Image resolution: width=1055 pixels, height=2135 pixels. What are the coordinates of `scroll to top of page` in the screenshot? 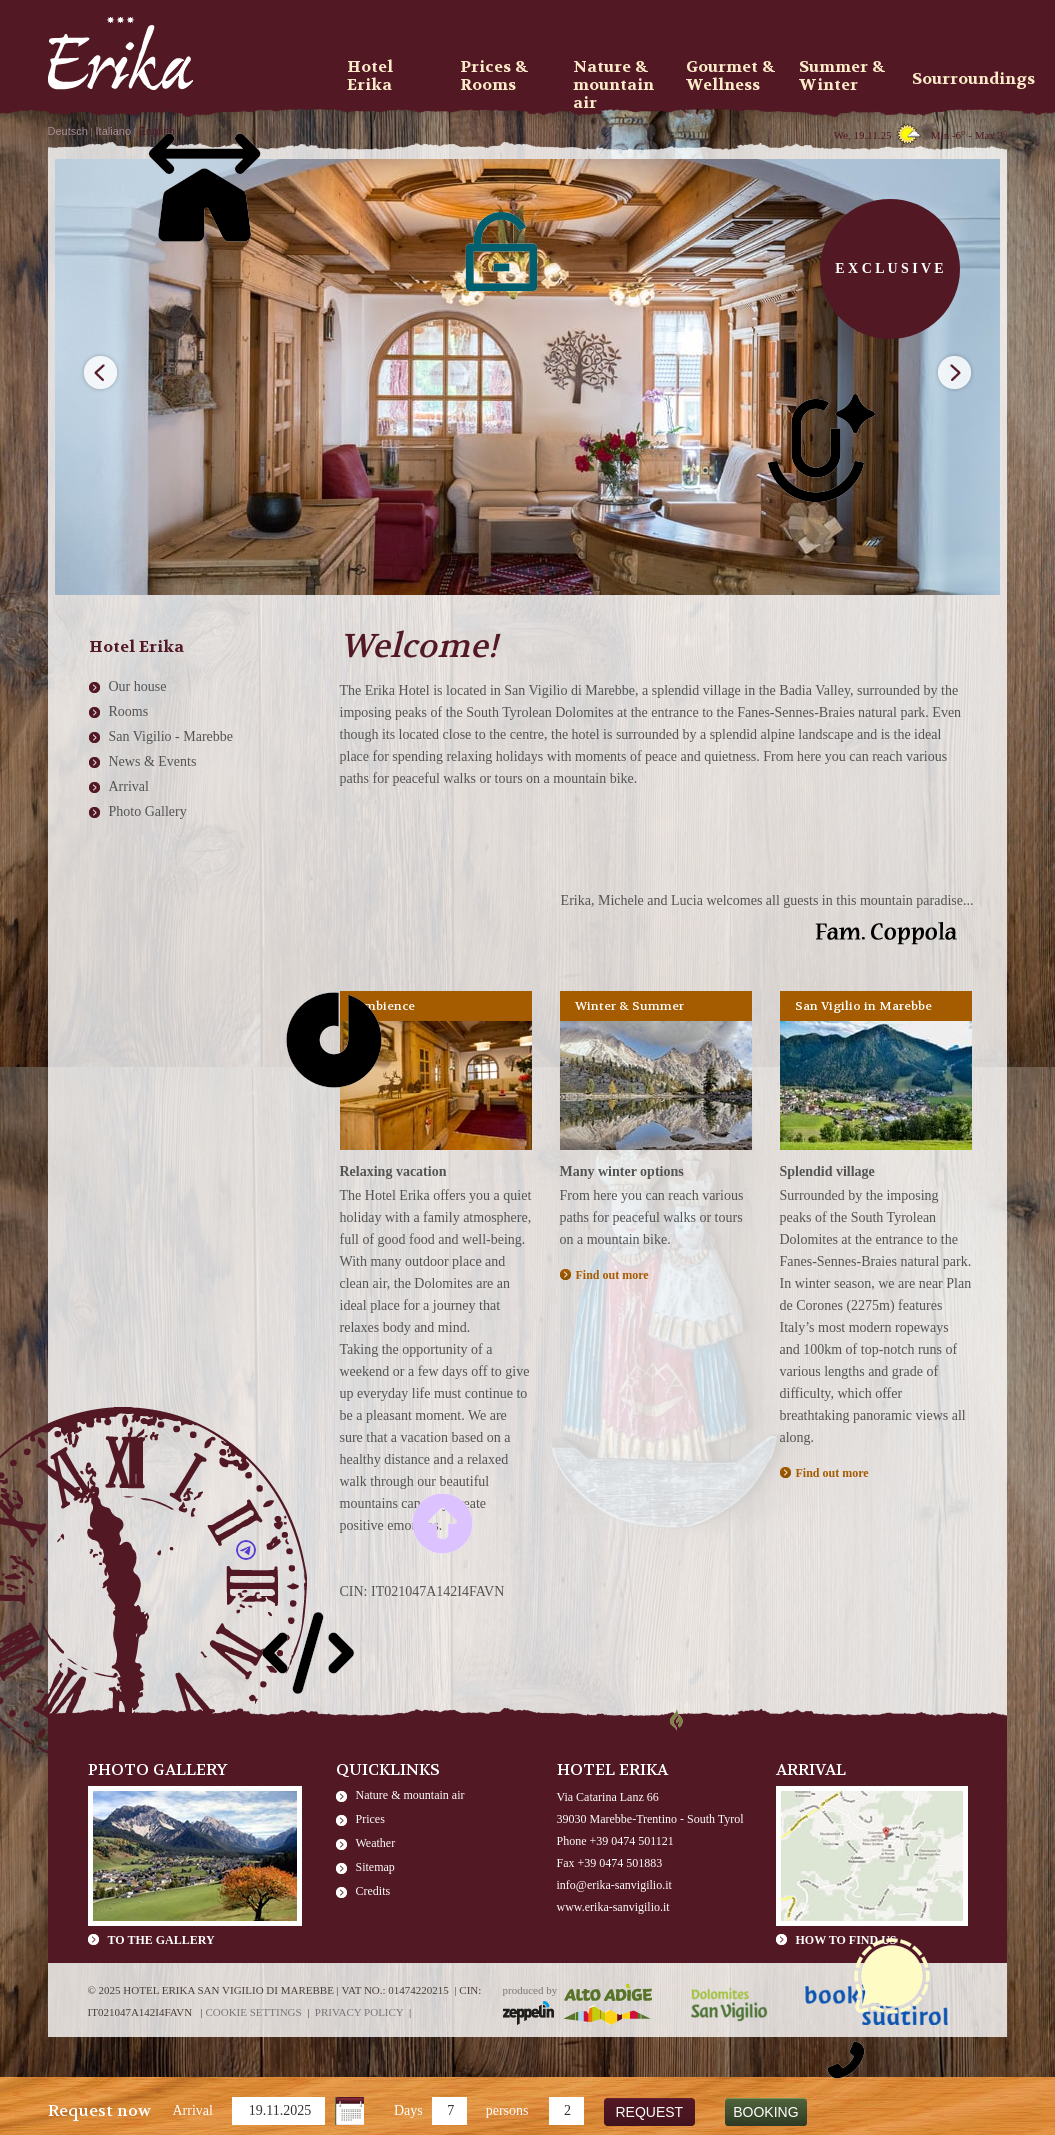 It's located at (442, 1523).